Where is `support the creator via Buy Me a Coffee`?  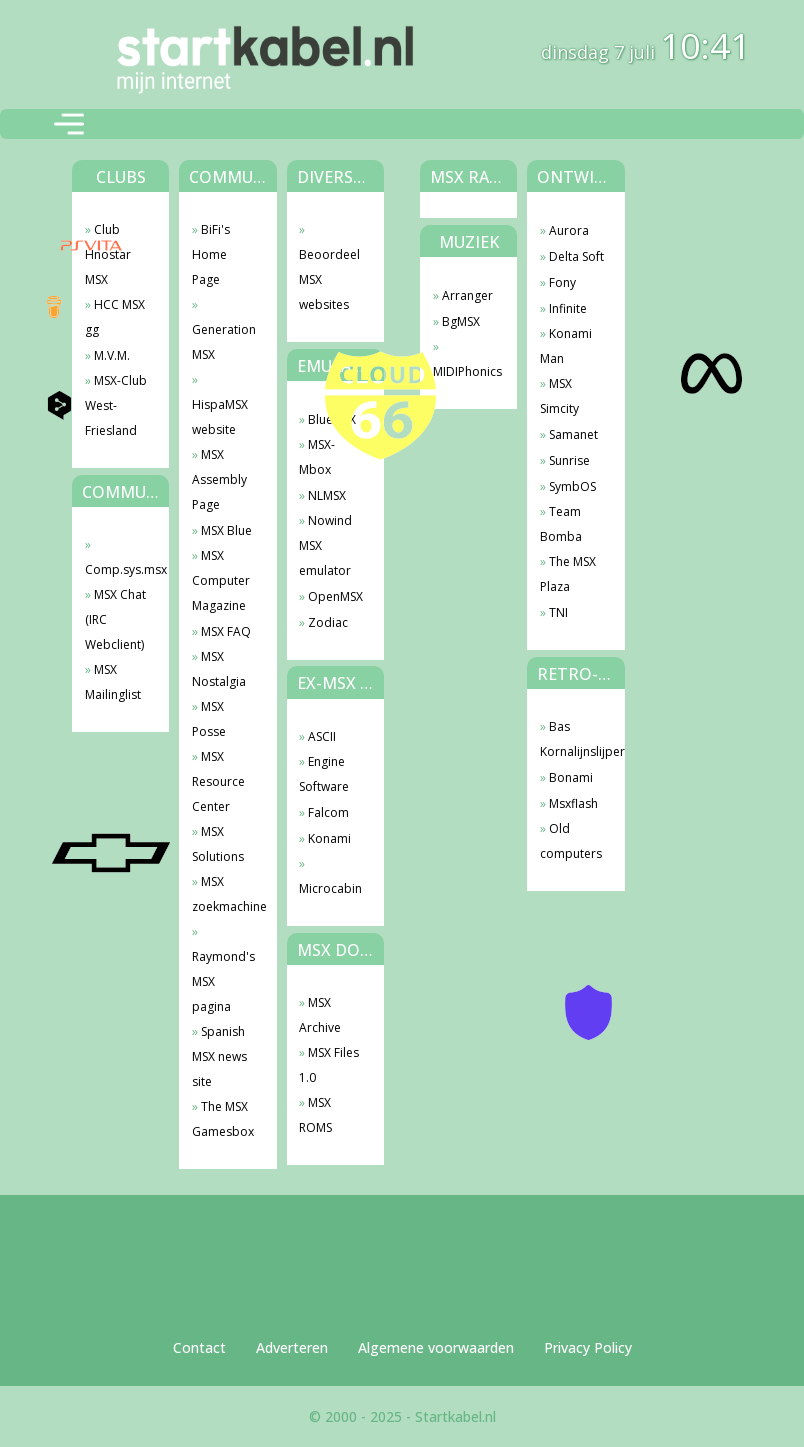 support the creator via Buy Me a Coffee is located at coordinates (54, 307).